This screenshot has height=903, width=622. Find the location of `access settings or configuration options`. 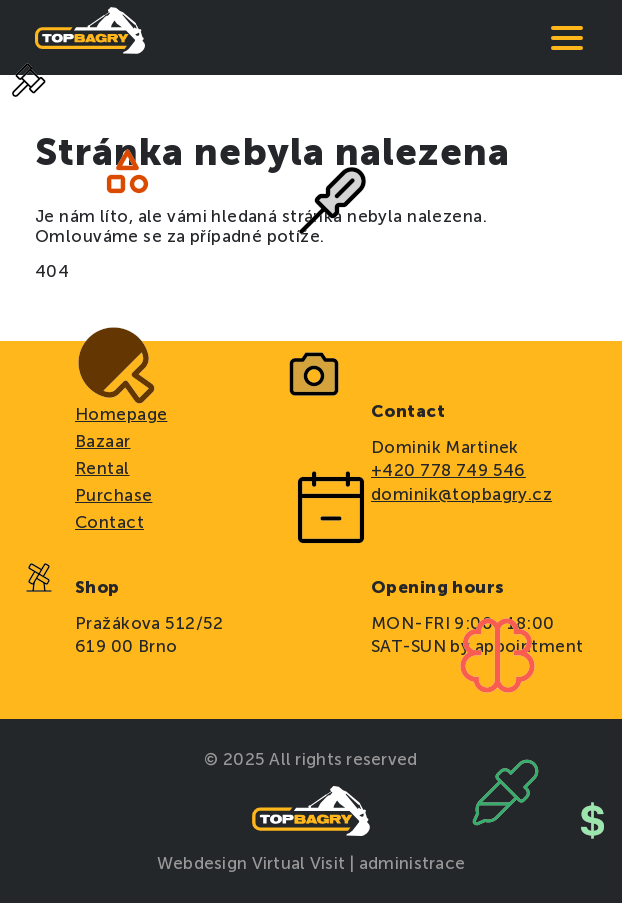

access settings or configuration options is located at coordinates (332, 200).